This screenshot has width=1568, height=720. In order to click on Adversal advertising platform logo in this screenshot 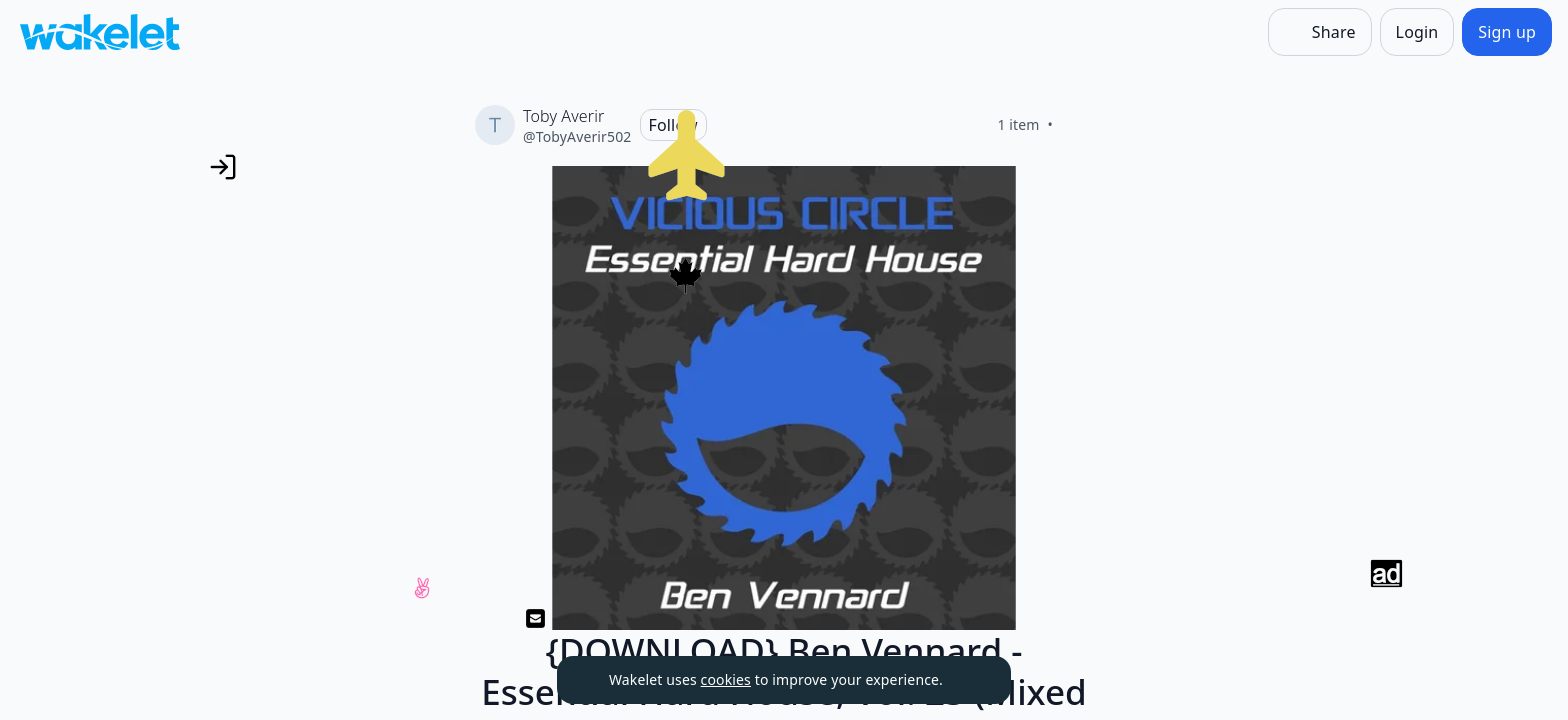, I will do `click(1386, 573)`.